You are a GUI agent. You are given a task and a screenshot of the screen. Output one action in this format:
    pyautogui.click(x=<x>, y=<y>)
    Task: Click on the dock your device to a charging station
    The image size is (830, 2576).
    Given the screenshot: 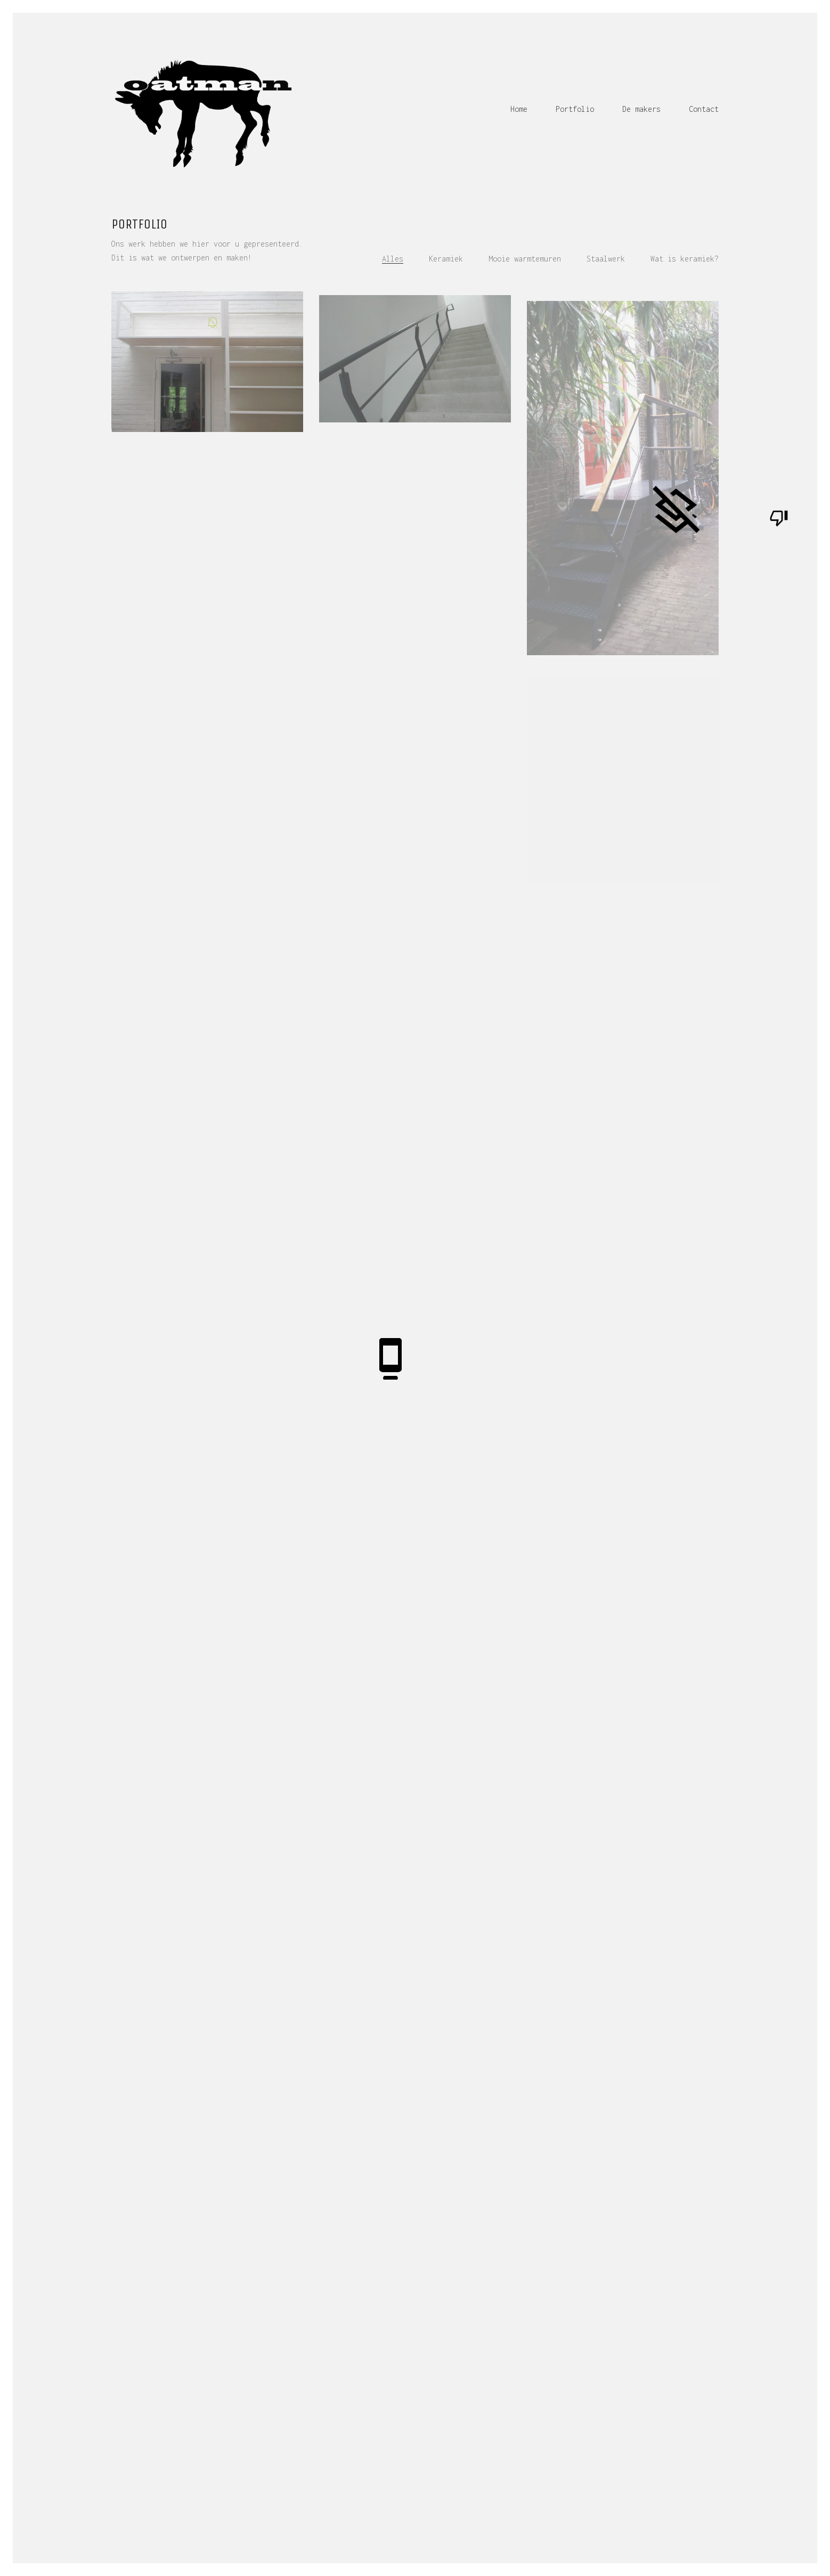 What is the action you would take?
    pyautogui.click(x=390, y=1359)
    